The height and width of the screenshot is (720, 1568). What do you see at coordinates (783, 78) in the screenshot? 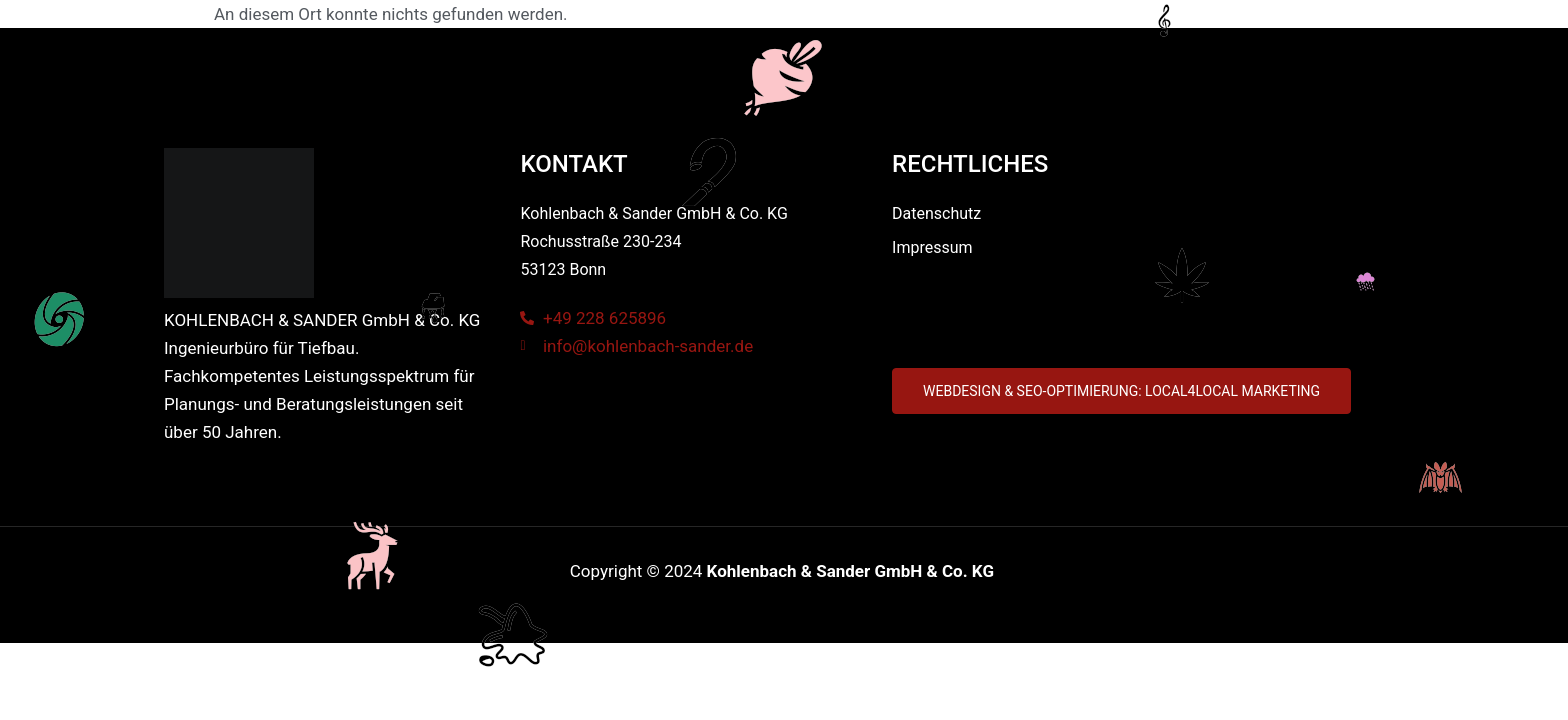
I see `indicates beet or root vegetable ingredient` at bounding box center [783, 78].